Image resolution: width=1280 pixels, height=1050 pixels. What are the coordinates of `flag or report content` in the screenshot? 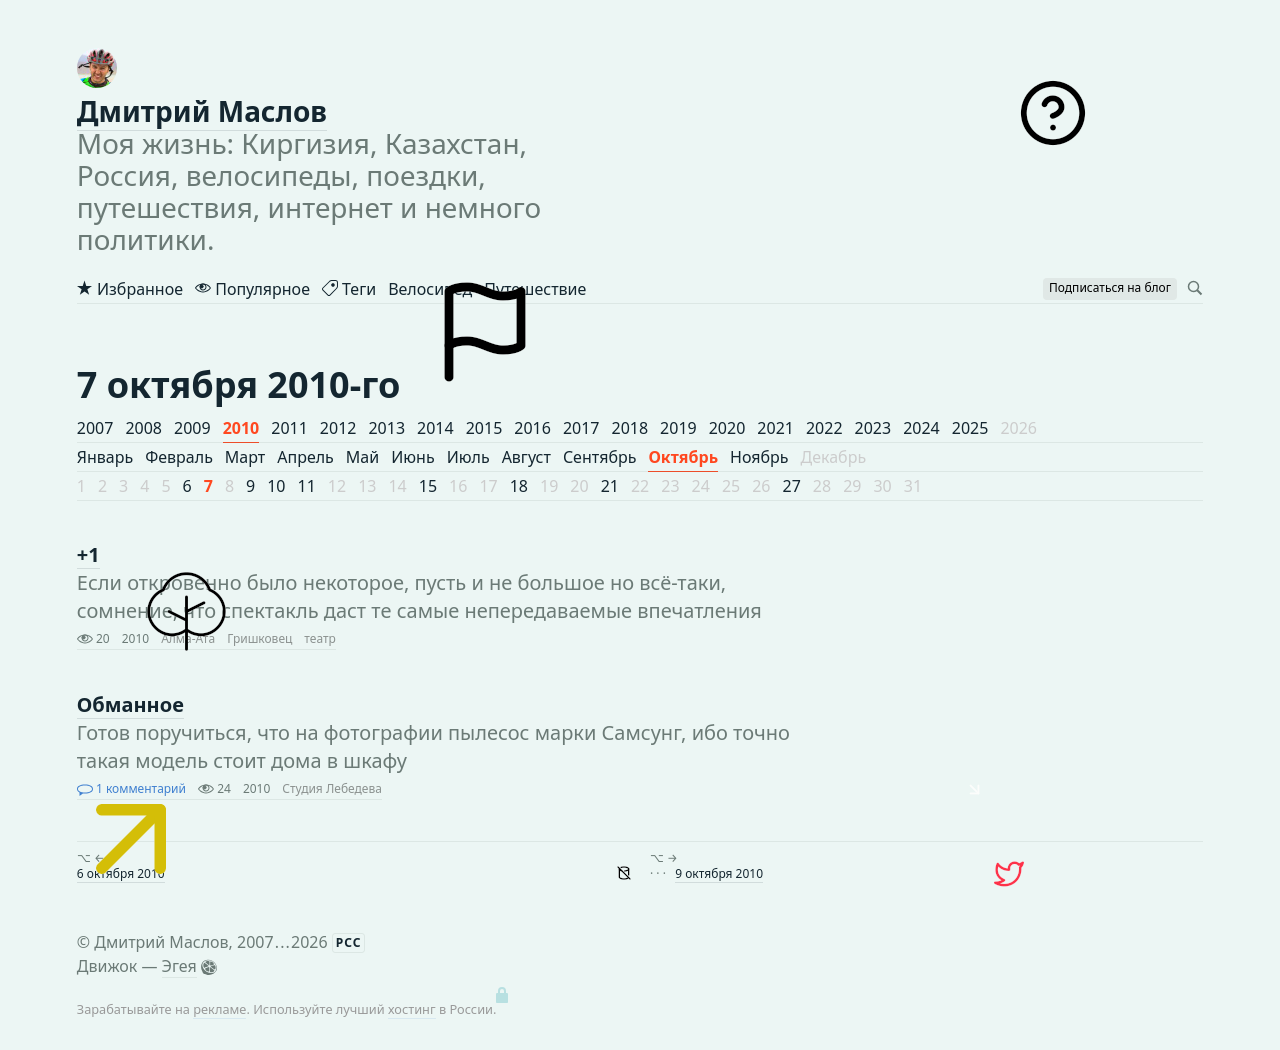 It's located at (485, 332).